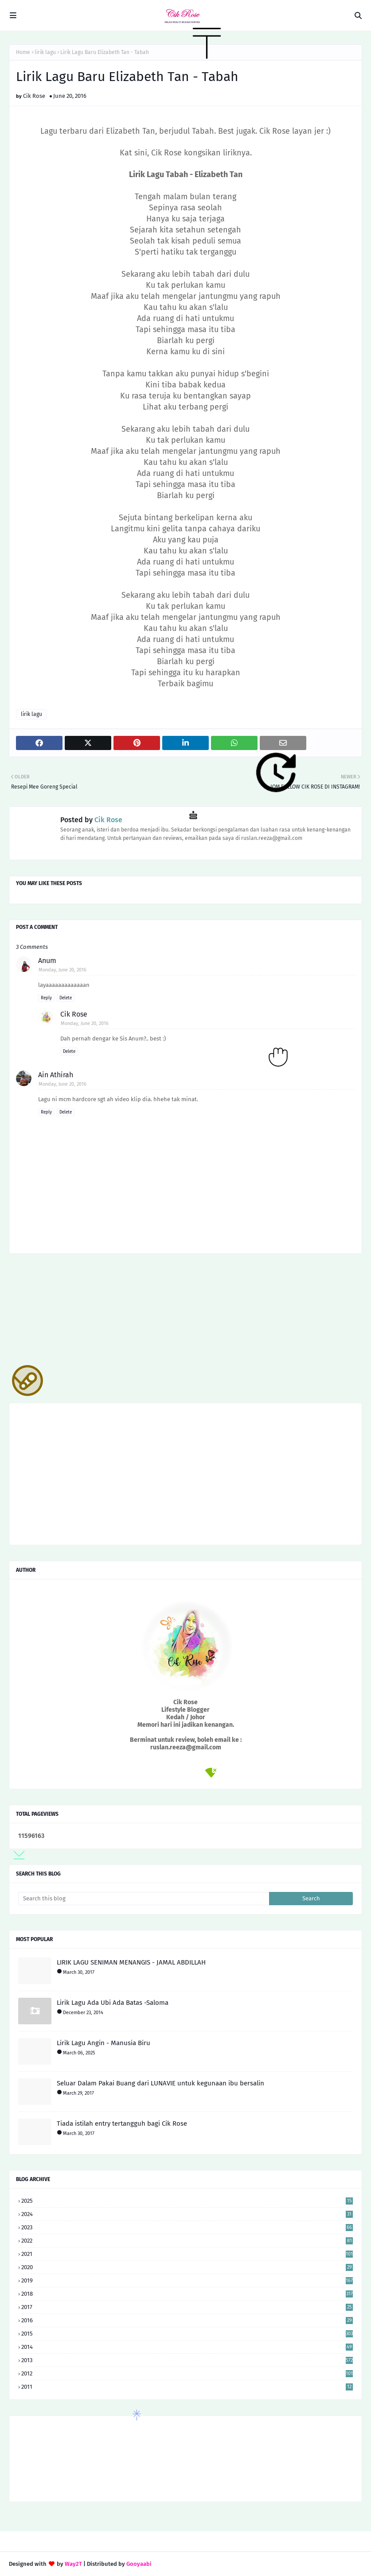 The image size is (371, 2576). What do you see at coordinates (27, 1381) in the screenshot?
I see `open Steam application` at bounding box center [27, 1381].